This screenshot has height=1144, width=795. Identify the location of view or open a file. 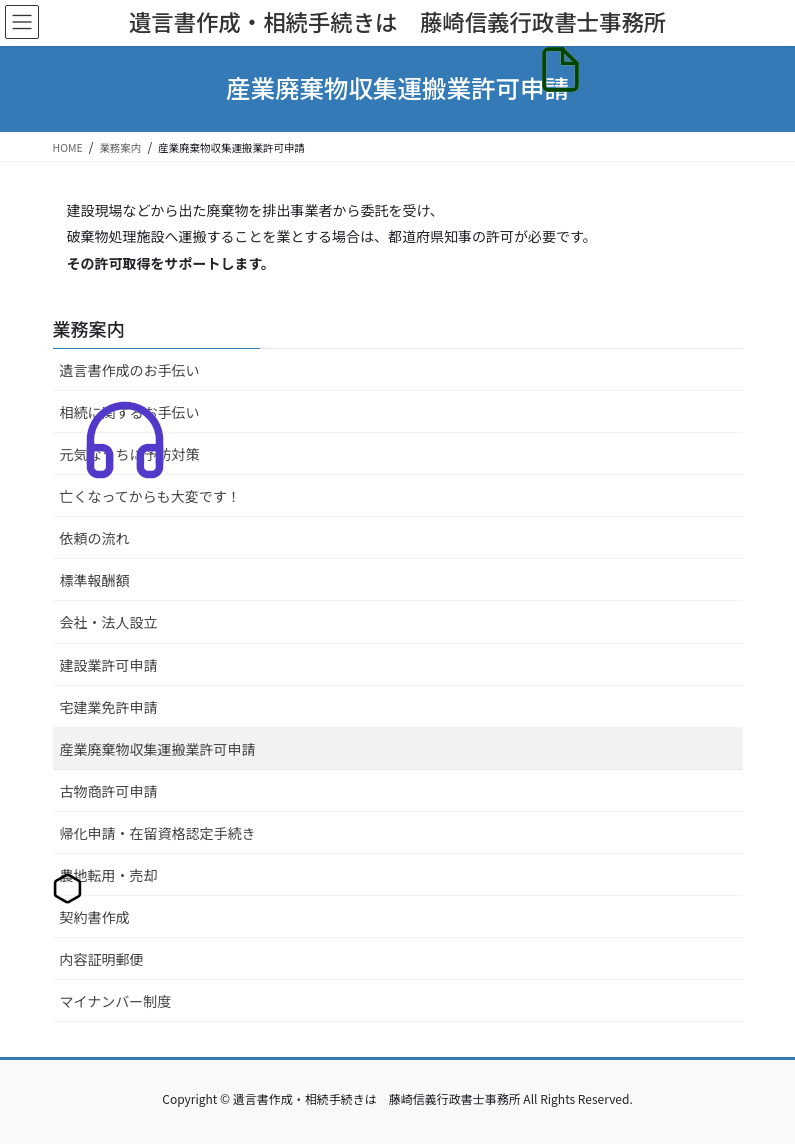
(560, 69).